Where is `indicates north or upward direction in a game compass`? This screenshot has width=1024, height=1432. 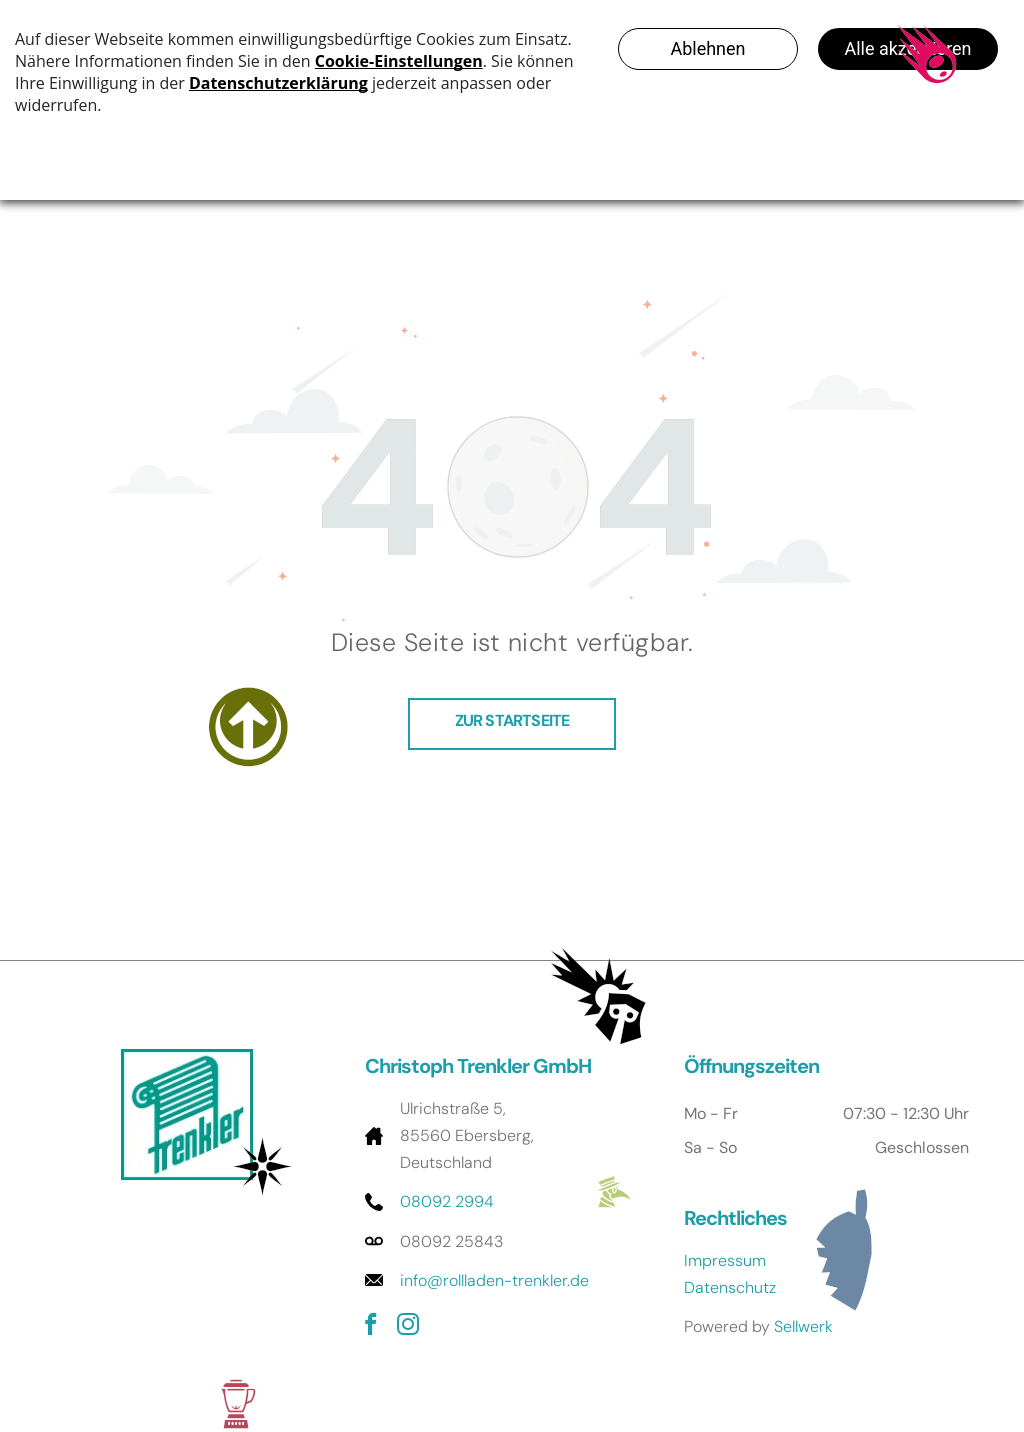 indicates north or upward direction in a game compass is located at coordinates (248, 727).